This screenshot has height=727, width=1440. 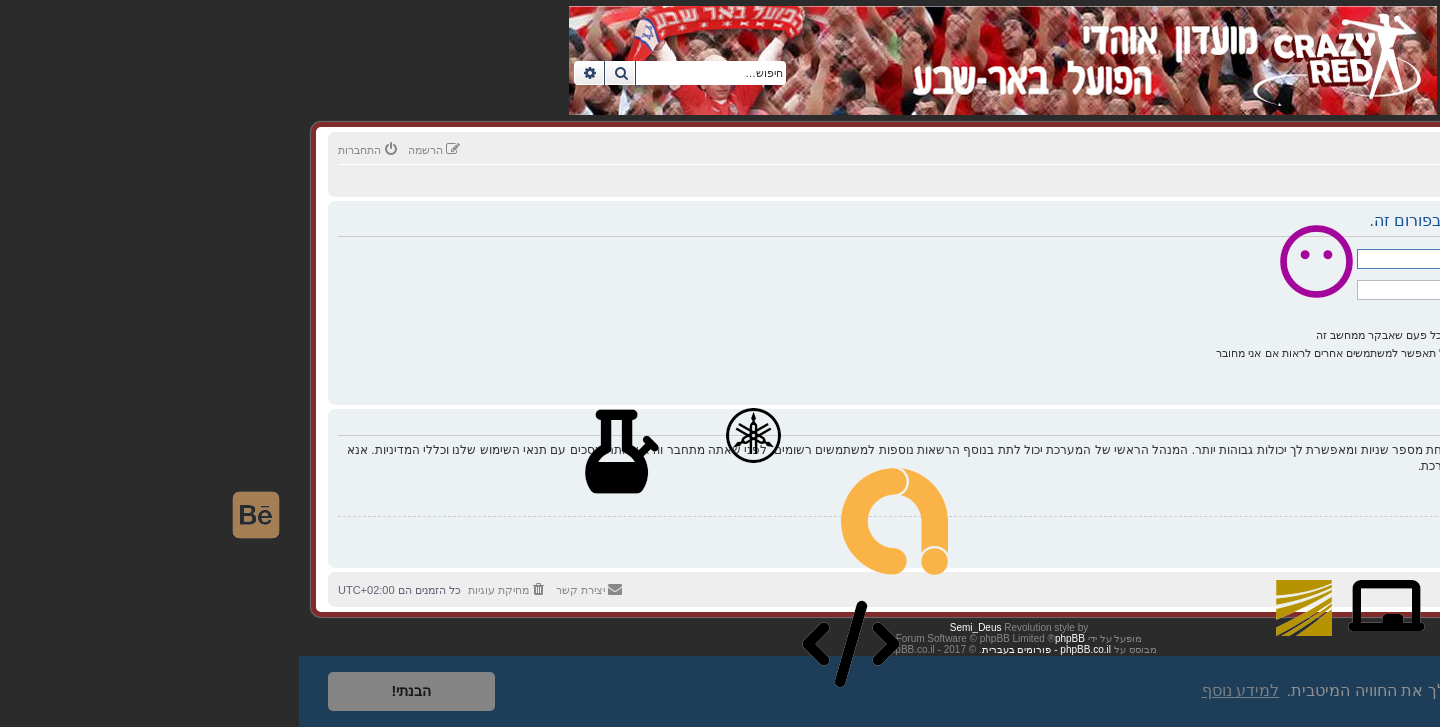 What do you see at coordinates (894, 521) in the screenshot?
I see `google admob logo` at bounding box center [894, 521].